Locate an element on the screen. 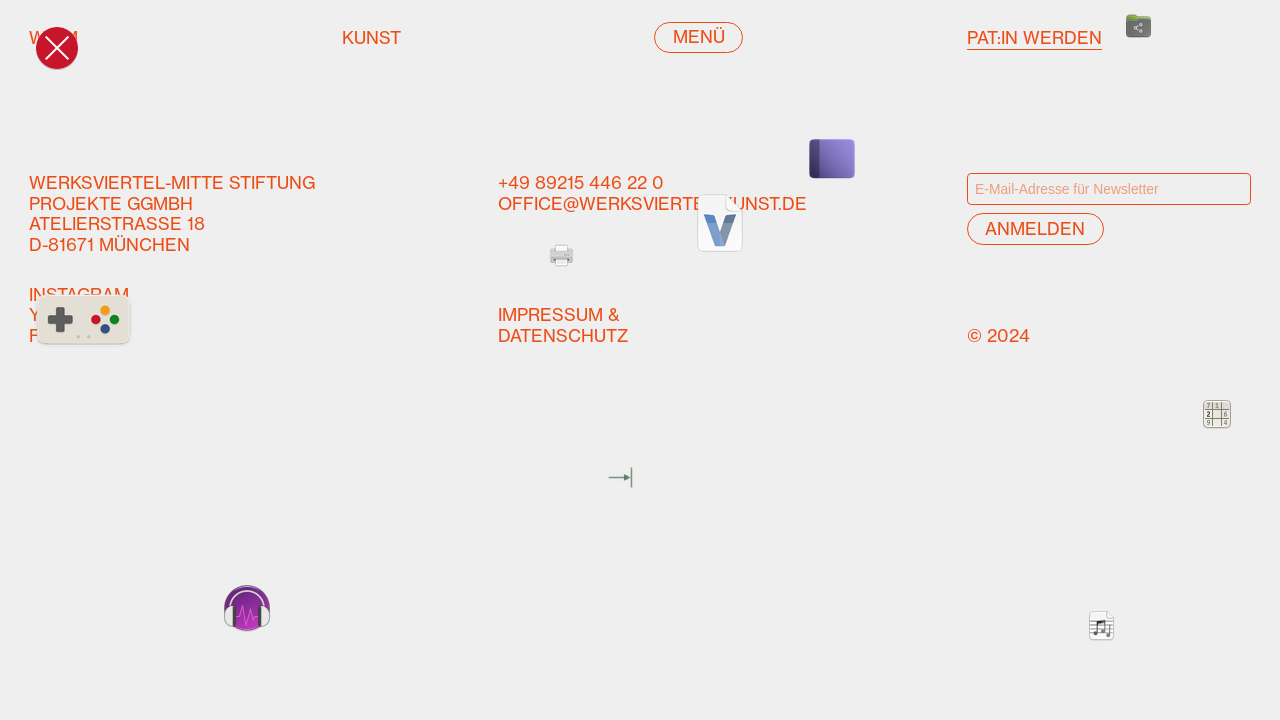 The height and width of the screenshot is (720, 1280). a v programming language source file is located at coordinates (720, 223).